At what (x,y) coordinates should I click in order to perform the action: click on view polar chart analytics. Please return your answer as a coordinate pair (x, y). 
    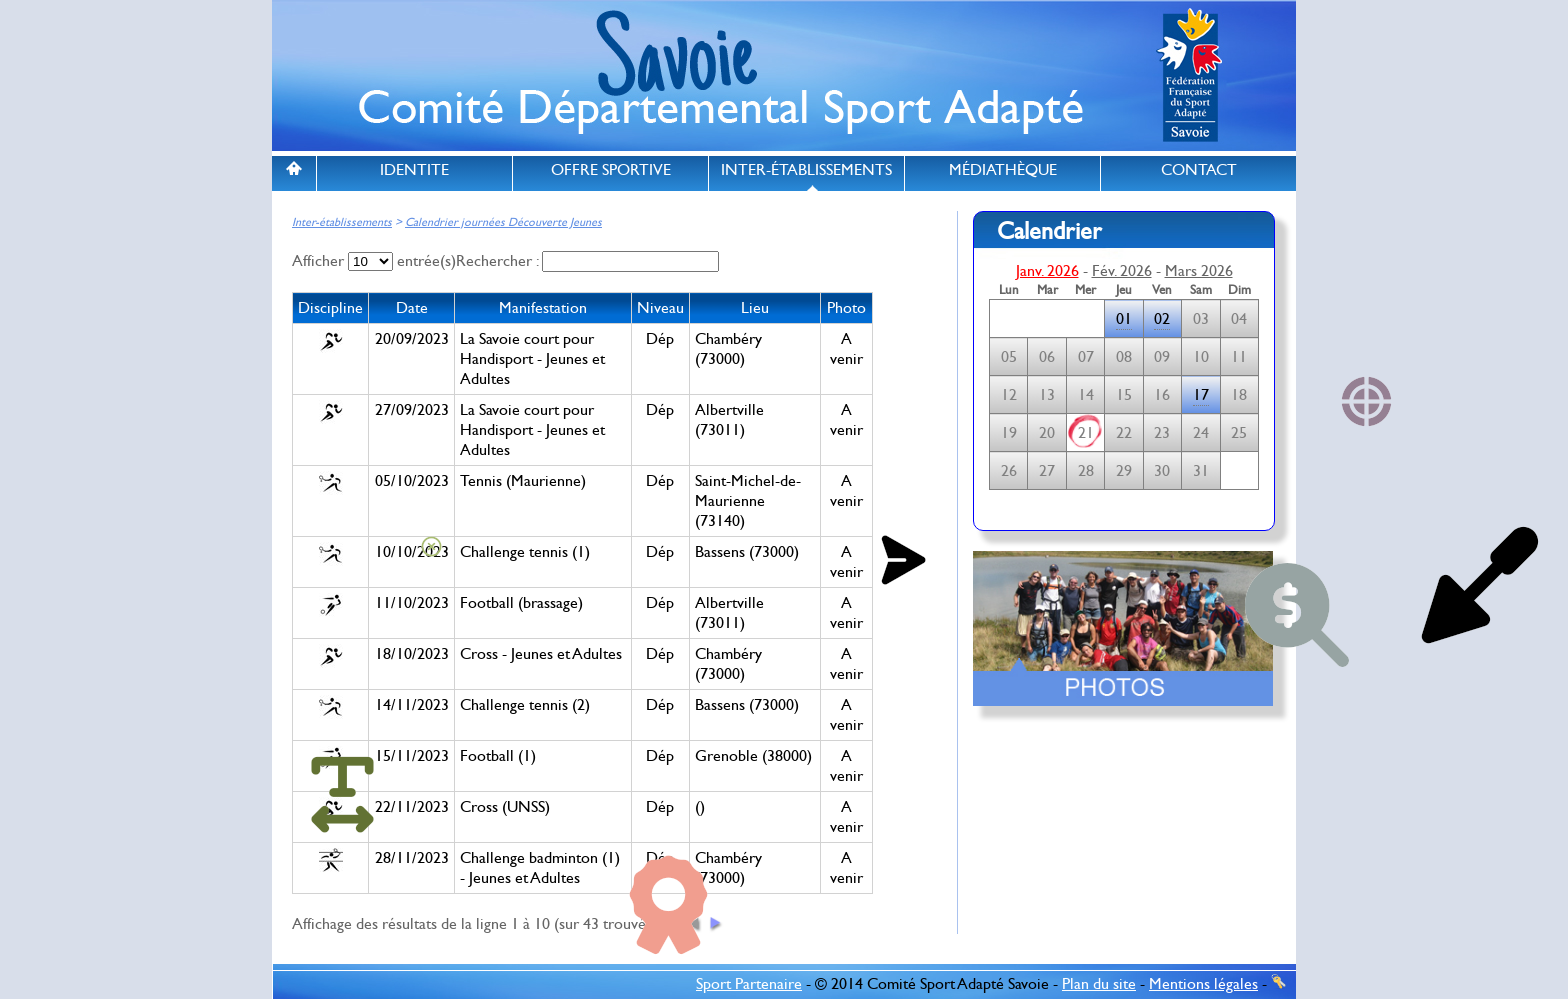
    Looking at the image, I should click on (1366, 401).